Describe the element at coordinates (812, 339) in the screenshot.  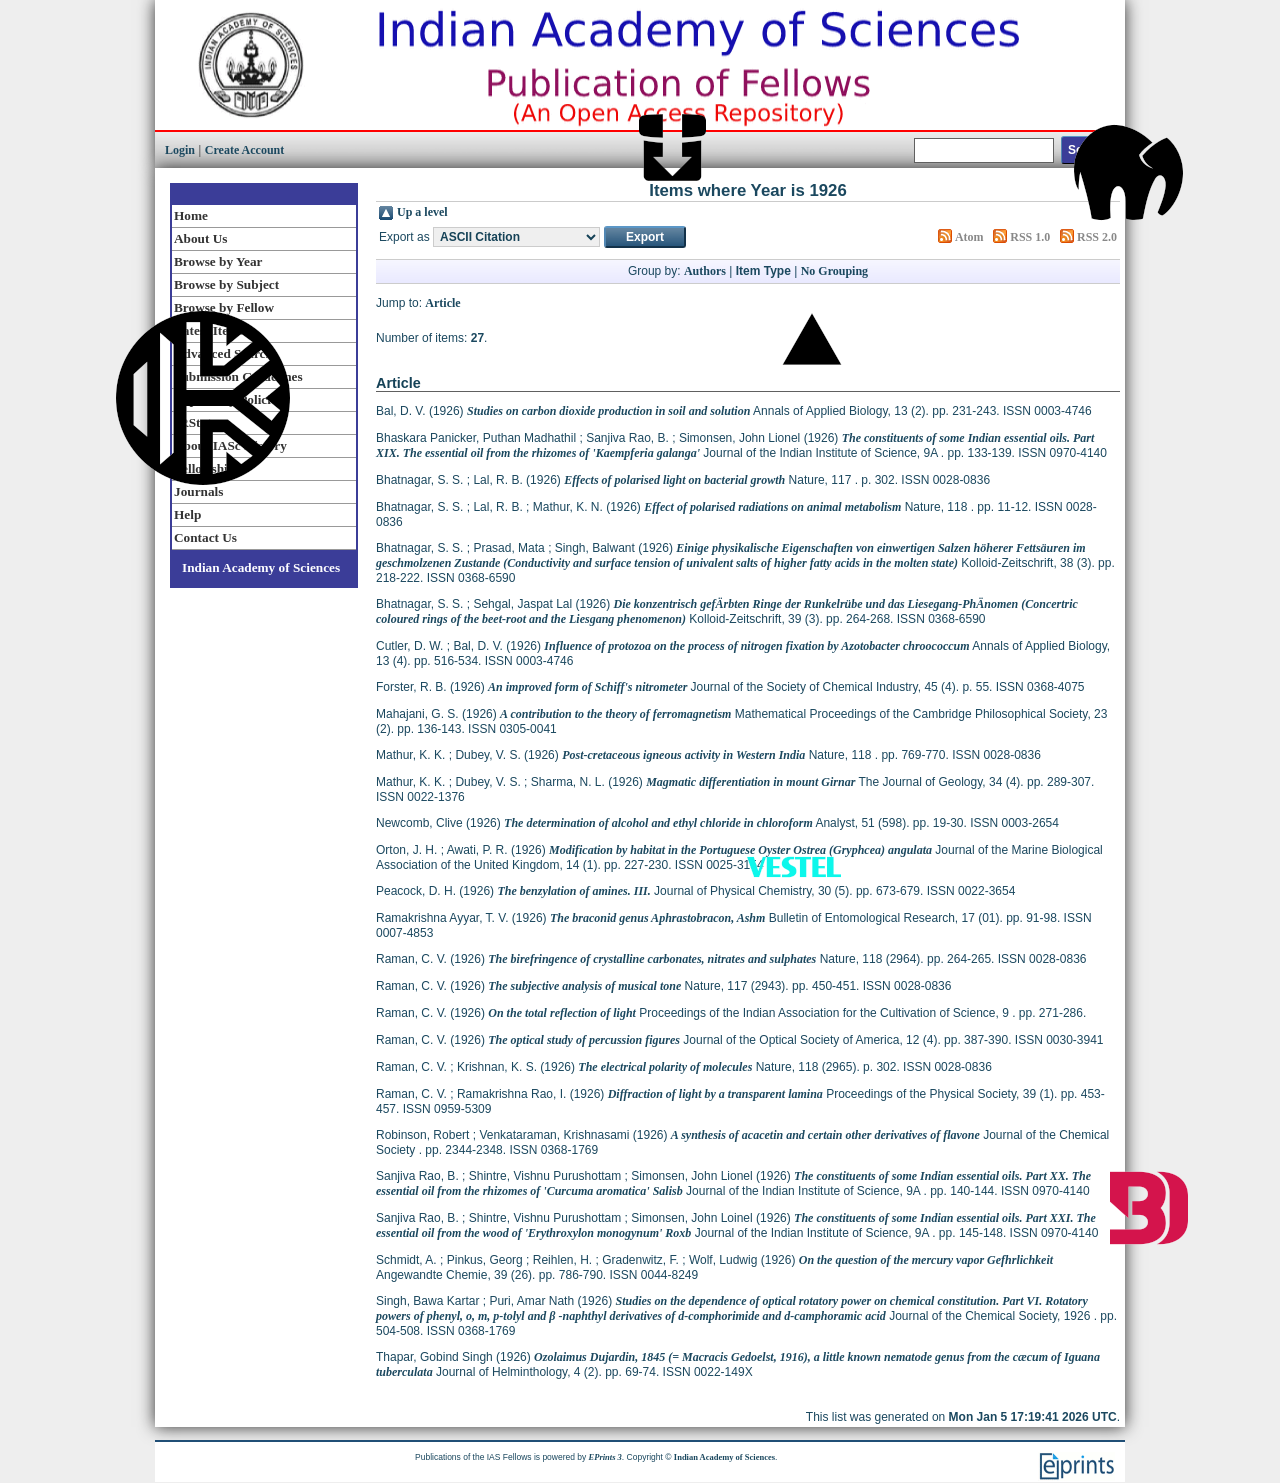
I see `vercel logo` at that location.